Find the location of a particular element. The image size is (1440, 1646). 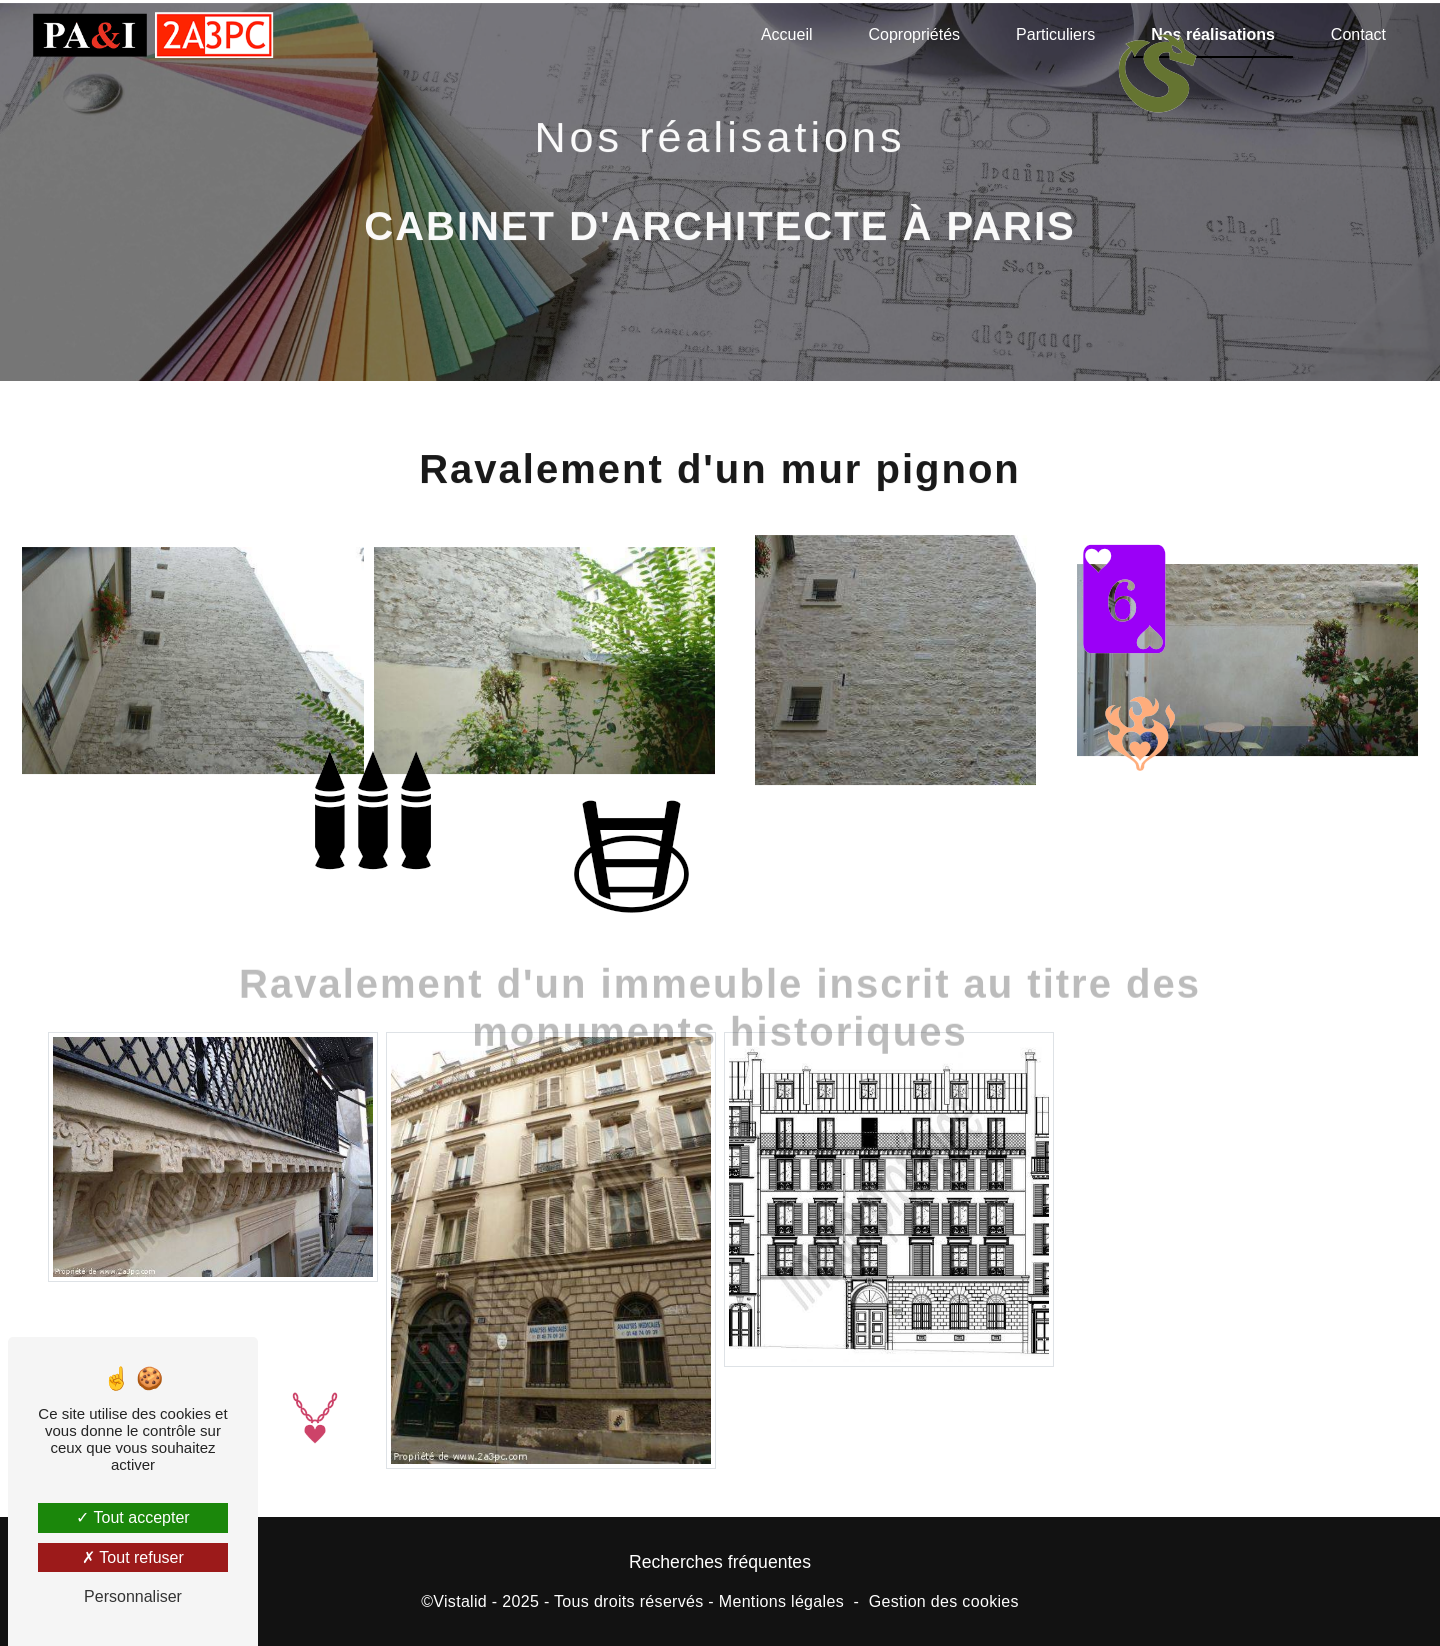

view jewelry or accessories collection is located at coordinates (315, 1418).